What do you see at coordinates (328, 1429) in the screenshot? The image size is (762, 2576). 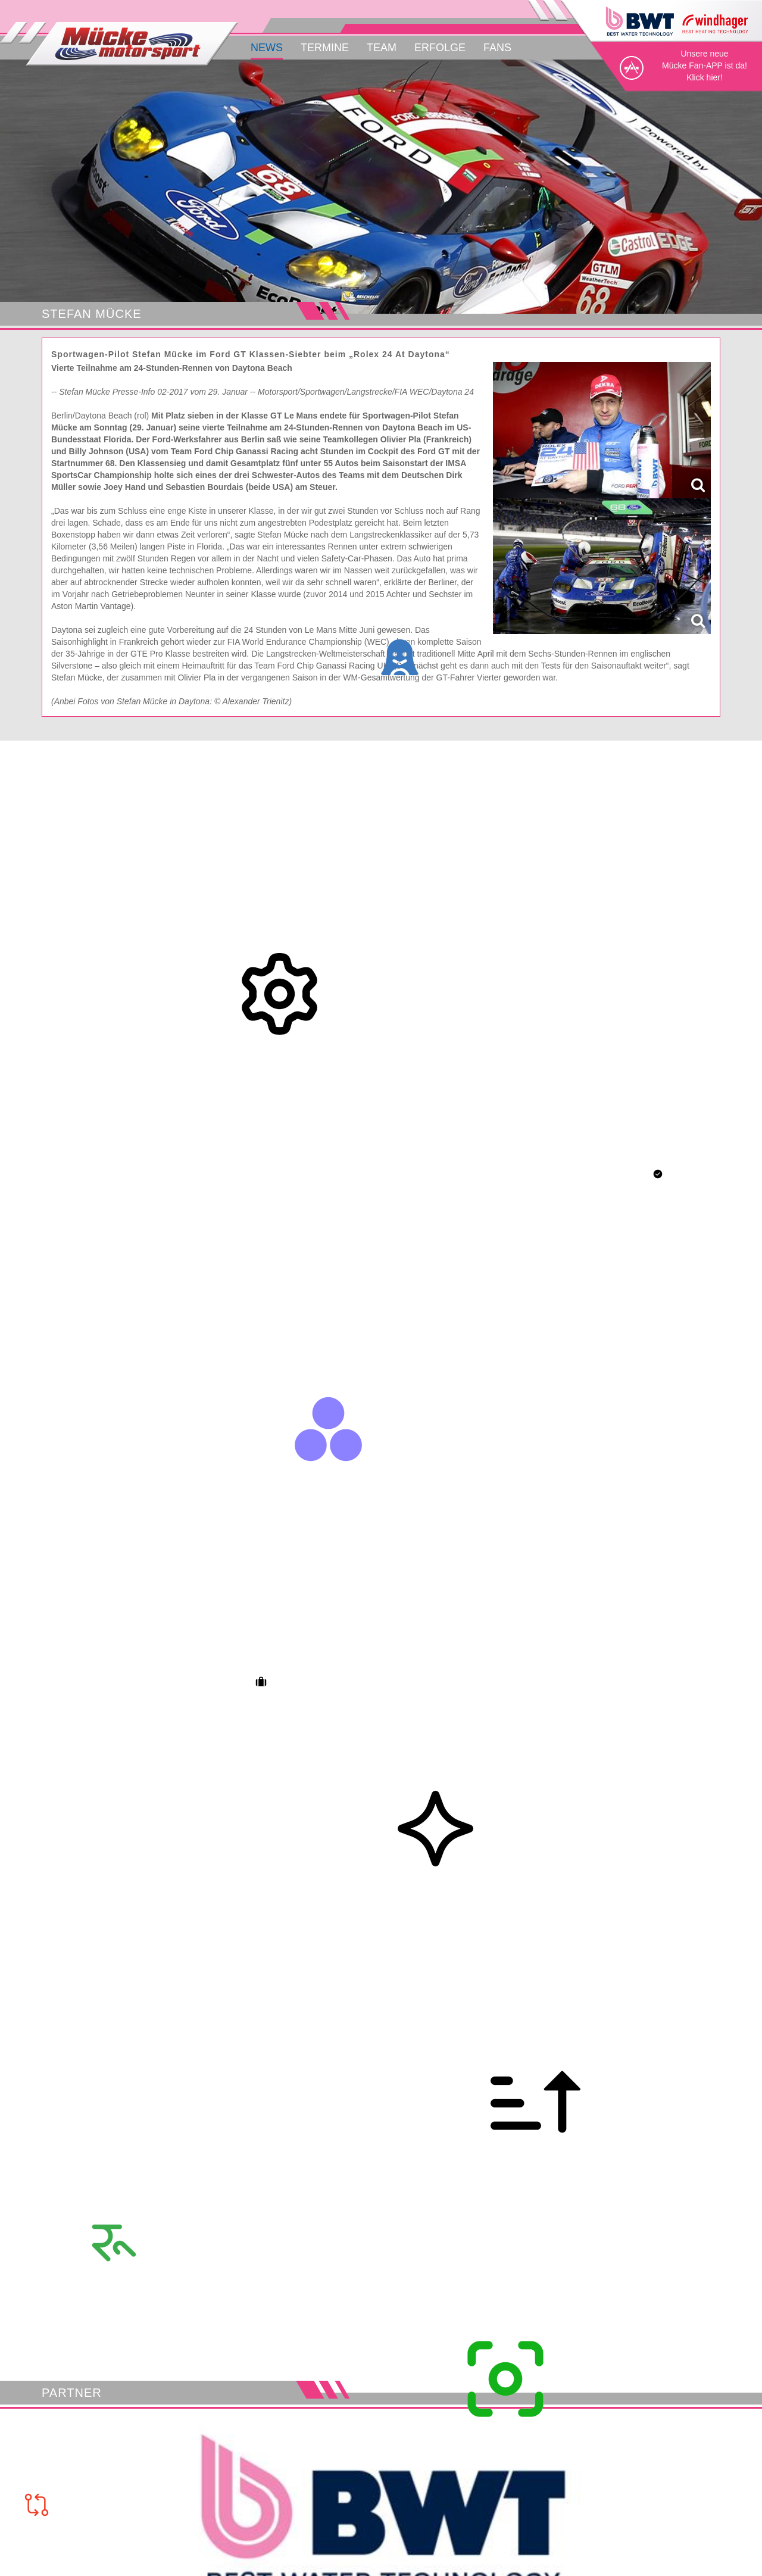 I see `view connected accounts or integrations` at bounding box center [328, 1429].